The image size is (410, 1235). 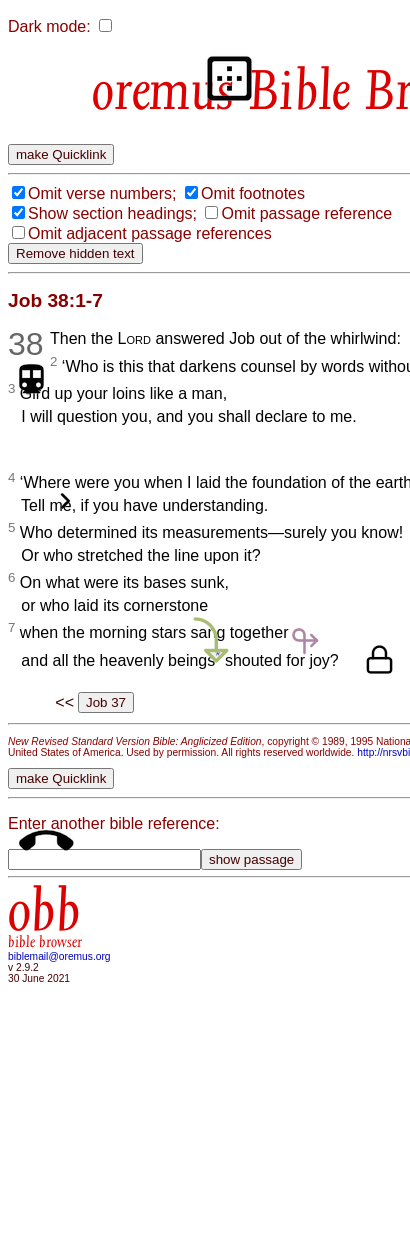 I want to click on end the current phone call, so click(x=46, y=841).